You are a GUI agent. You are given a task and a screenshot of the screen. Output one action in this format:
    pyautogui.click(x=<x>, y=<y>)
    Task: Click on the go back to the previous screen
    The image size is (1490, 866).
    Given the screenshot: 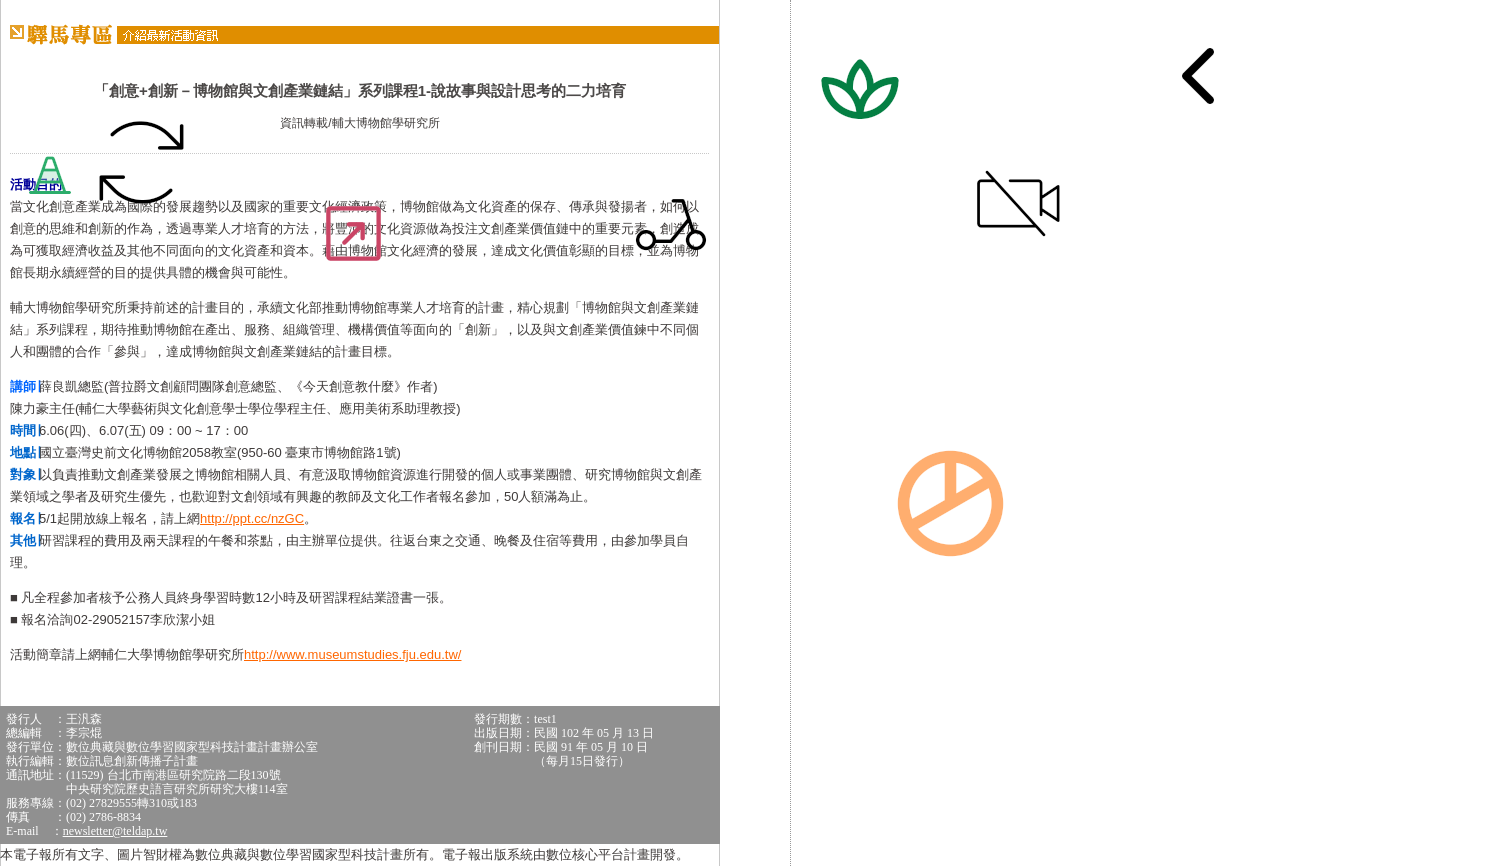 What is the action you would take?
    pyautogui.click(x=1198, y=76)
    